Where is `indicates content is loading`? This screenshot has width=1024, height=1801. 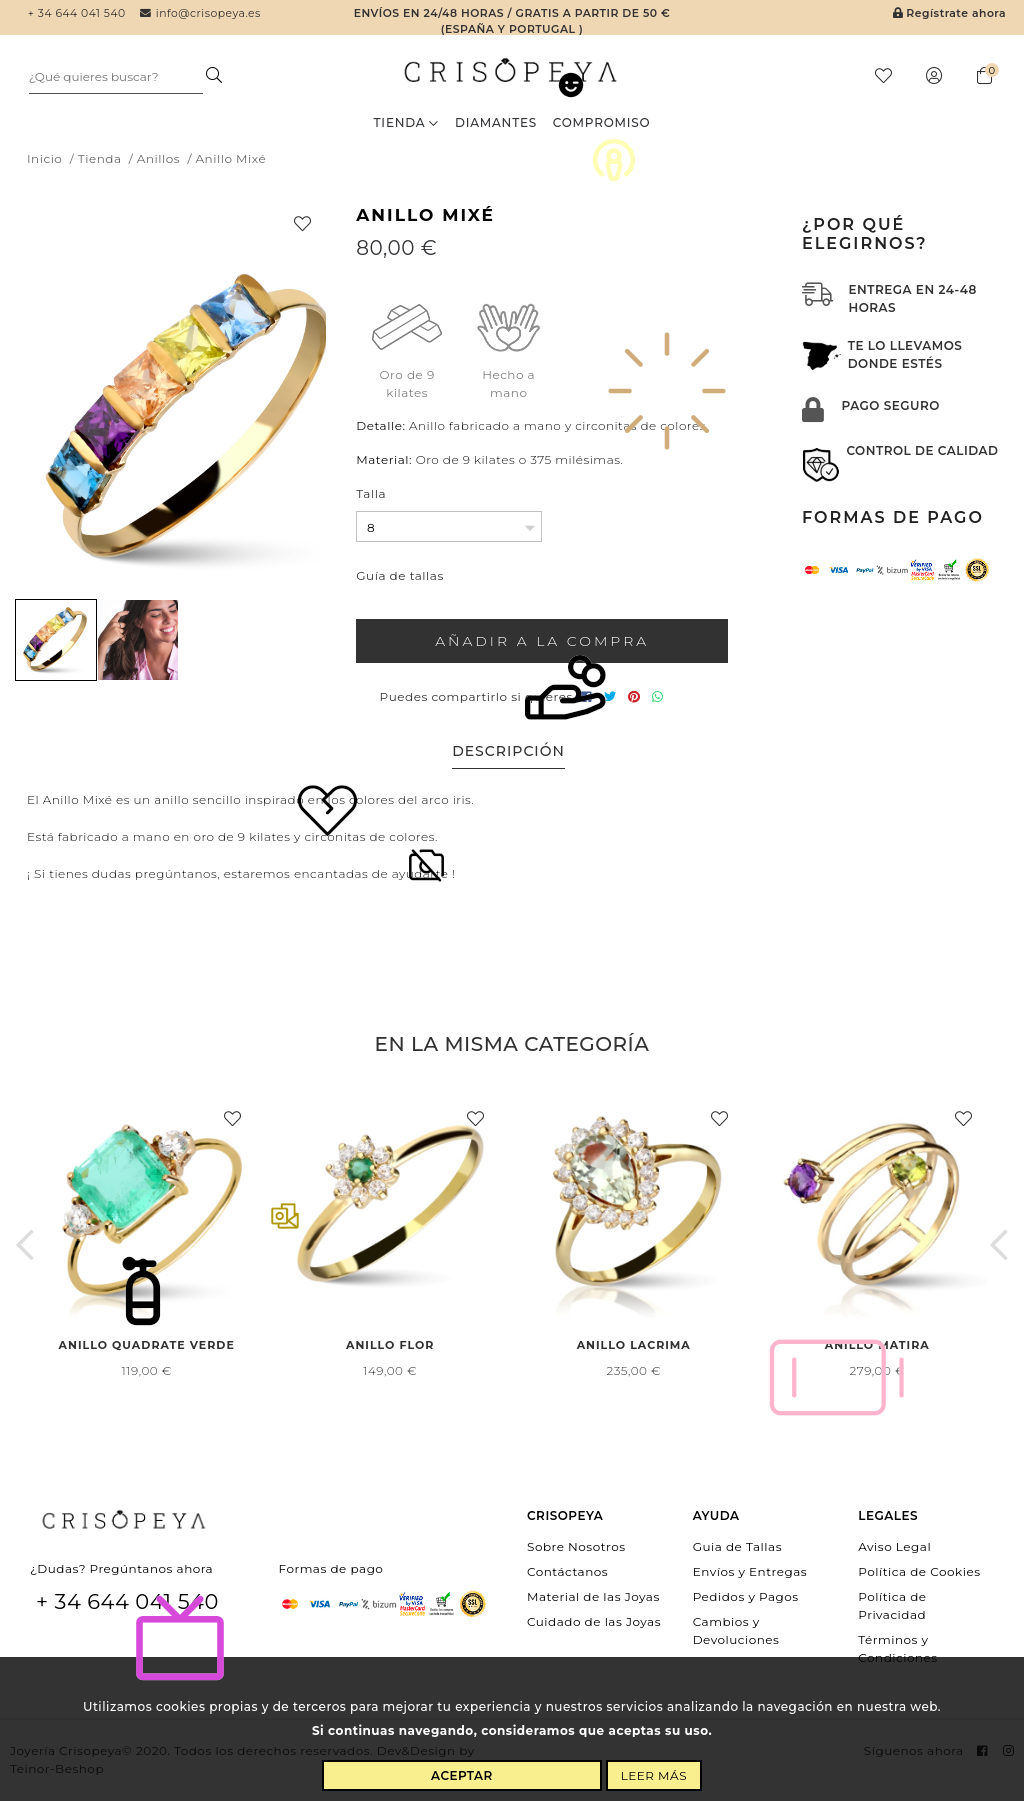 indicates content is loading is located at coordinates (667, 391).